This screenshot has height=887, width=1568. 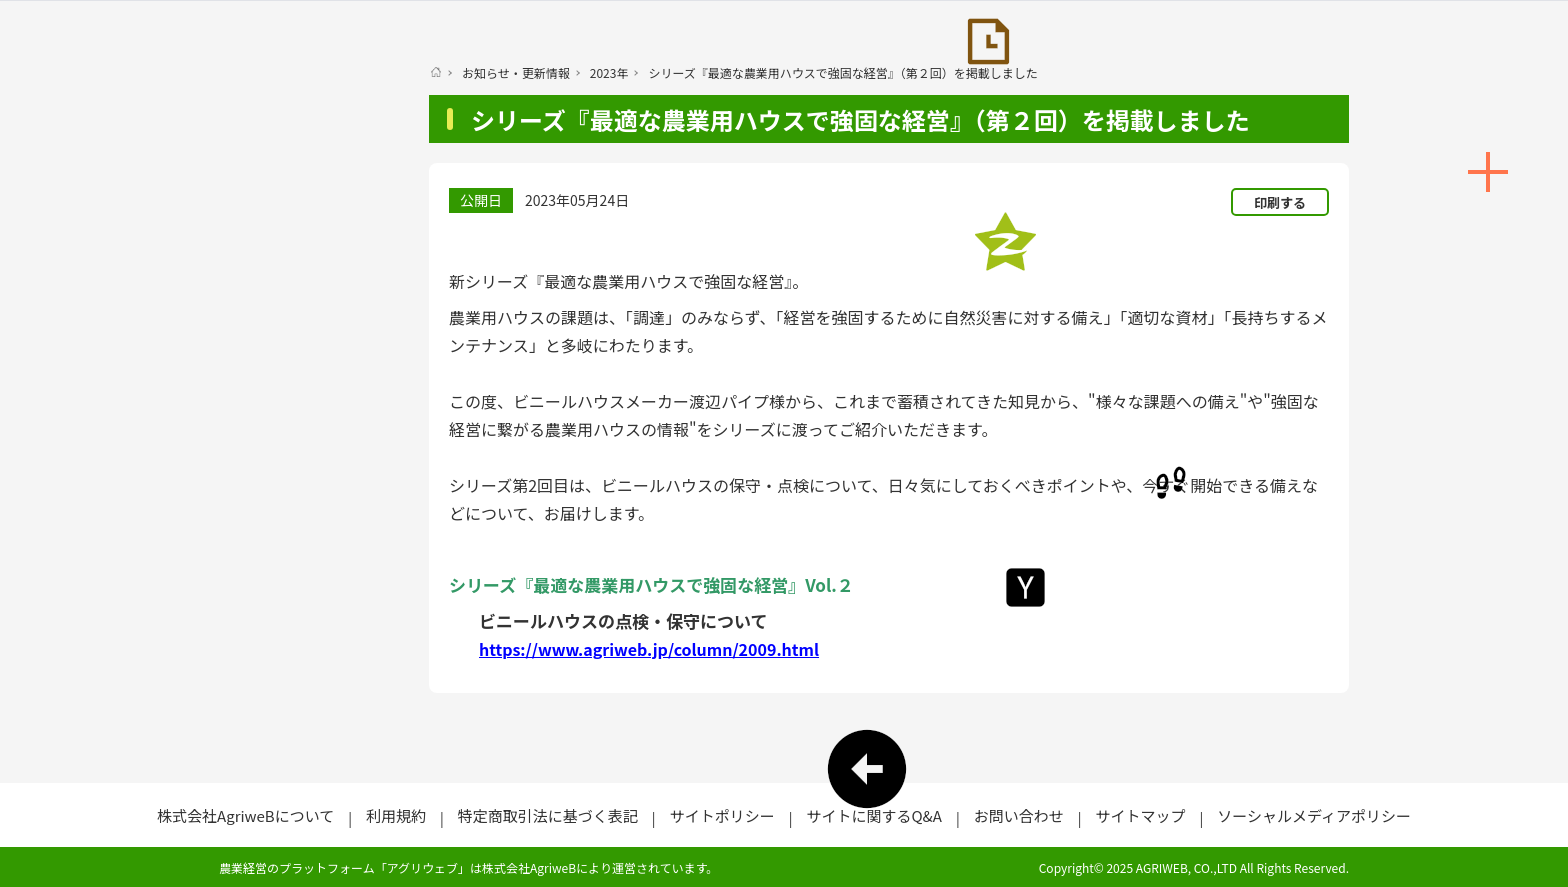 I want to click on view file version history, so click(x=988, y=41).